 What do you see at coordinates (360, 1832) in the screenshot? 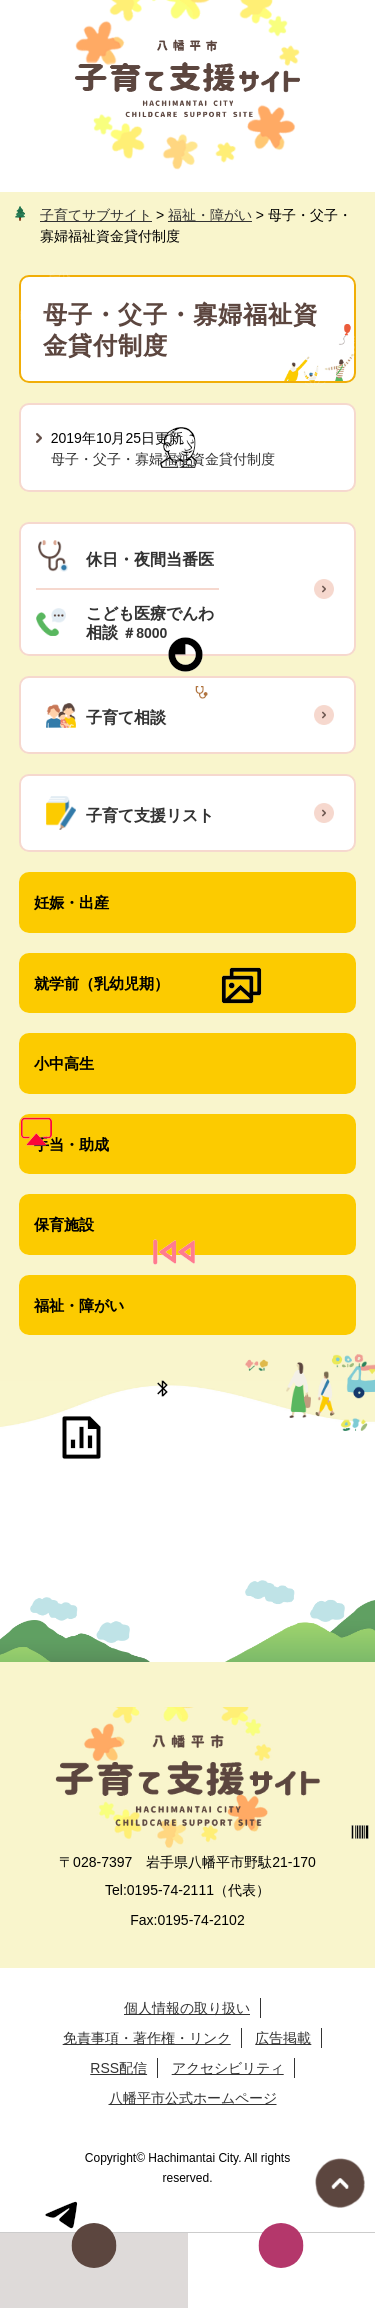
I see `scan a barcode` at bounding box center [360, 1832].